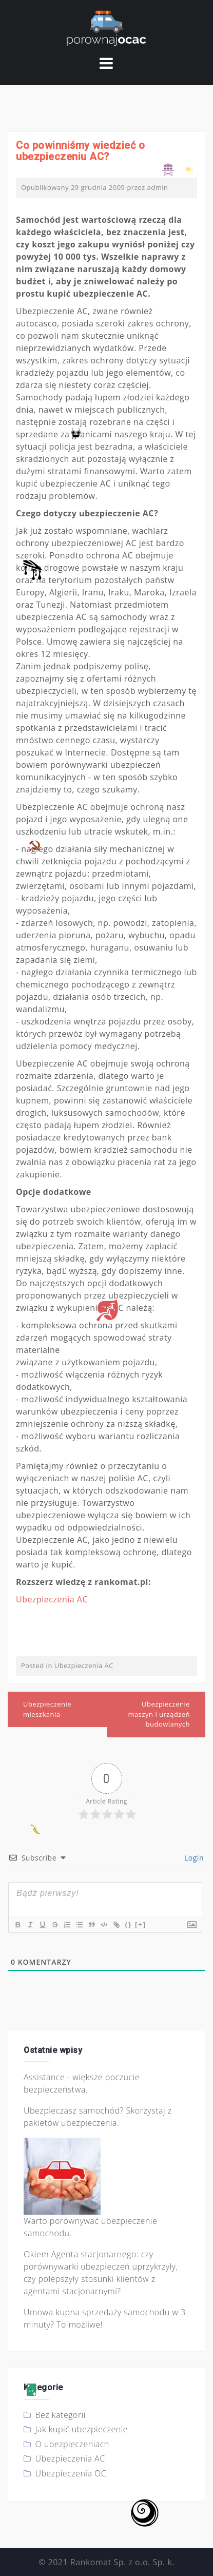  What do you see at coordinates (76, 433) in the screenshot?
I see `access medical or healthcare services` at bounding box center [76, 433].